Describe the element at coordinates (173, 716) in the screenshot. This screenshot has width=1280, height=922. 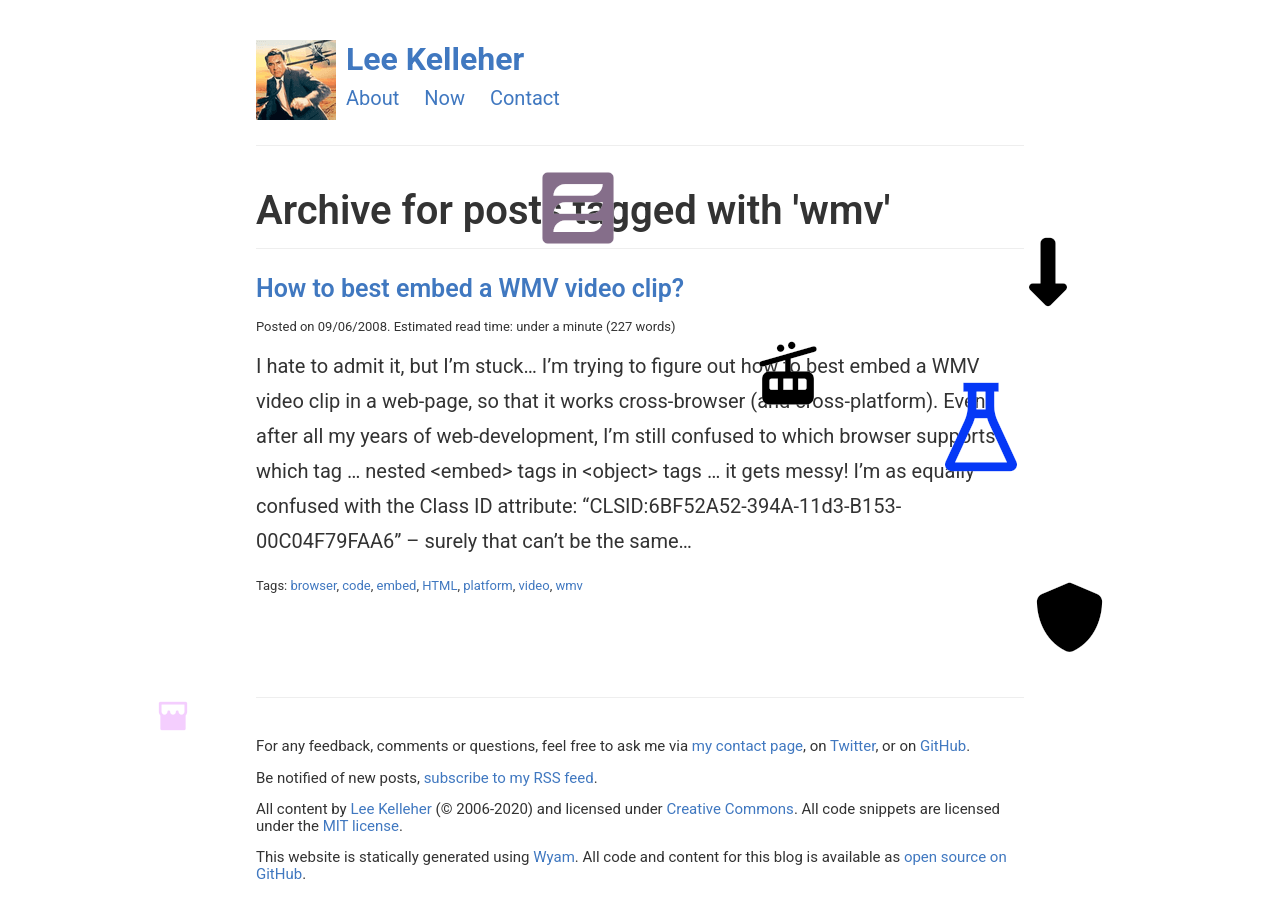
I see `access the online store or marketplace` at that location.